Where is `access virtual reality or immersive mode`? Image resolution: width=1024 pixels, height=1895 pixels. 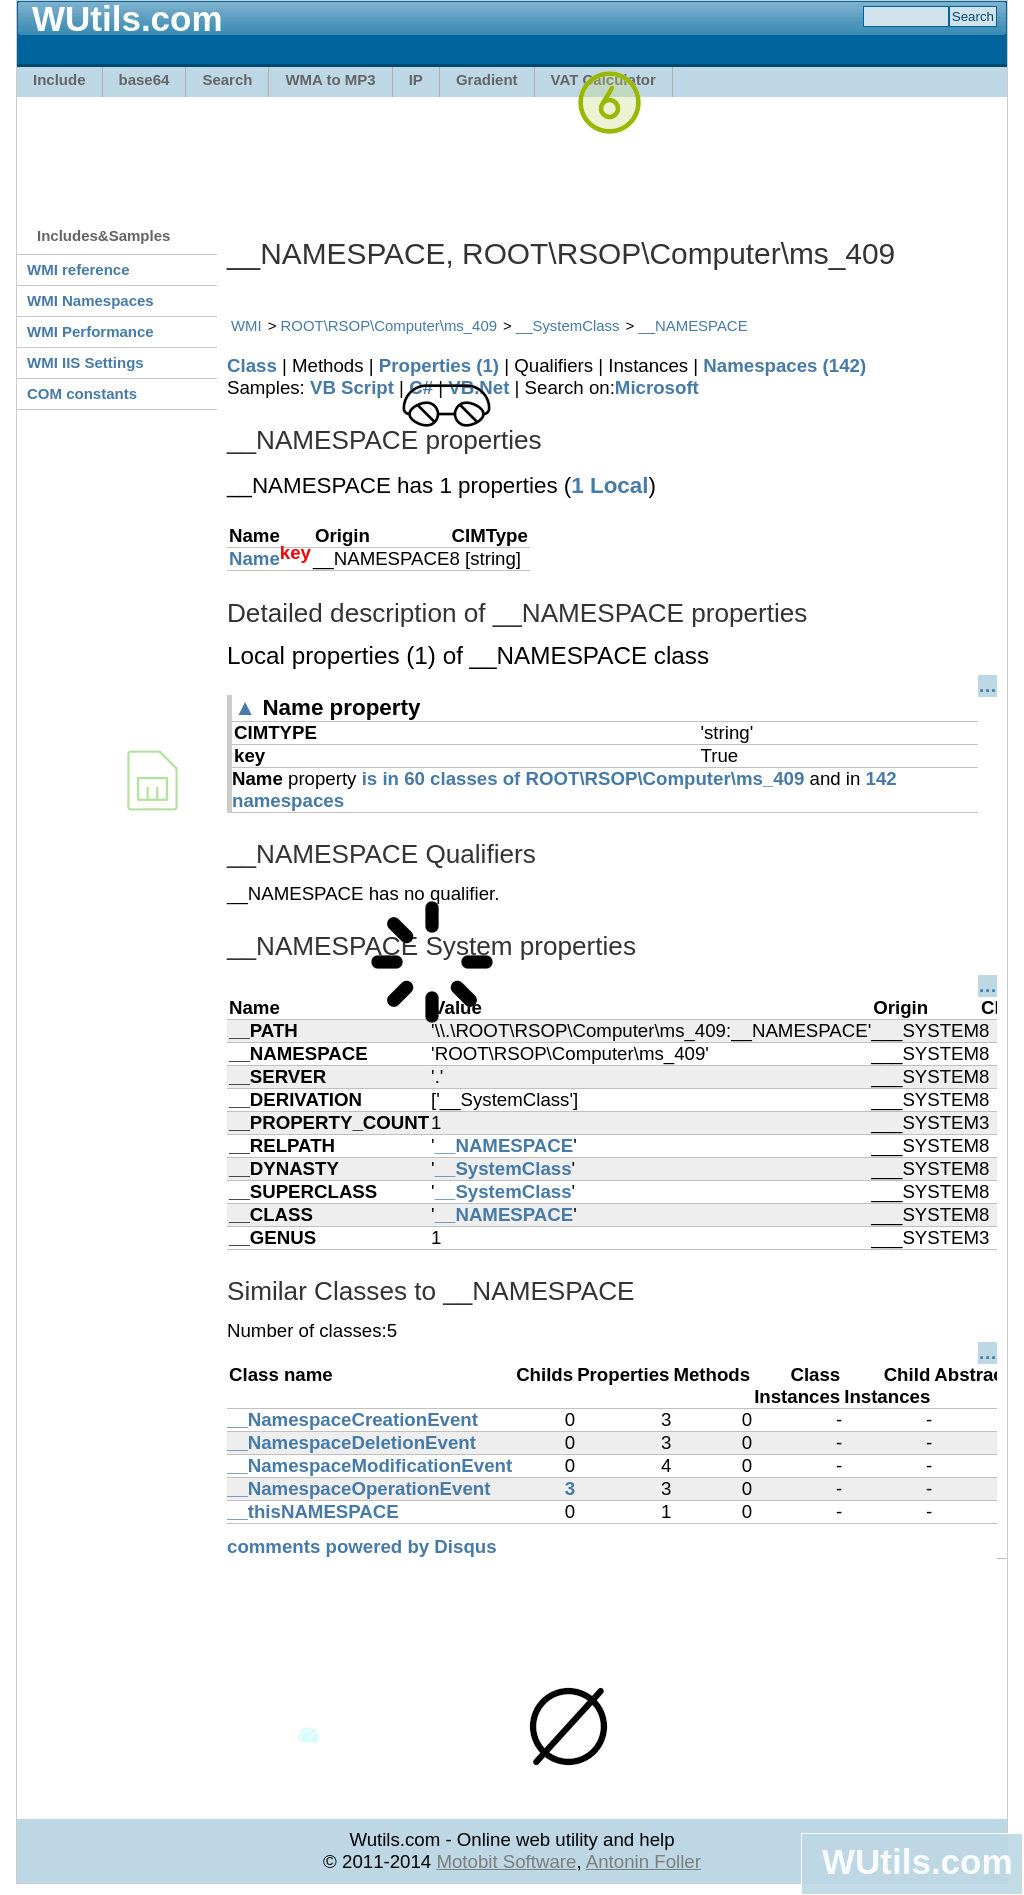 access virtual reality or immersive mode is located at coordinates (446, 405).